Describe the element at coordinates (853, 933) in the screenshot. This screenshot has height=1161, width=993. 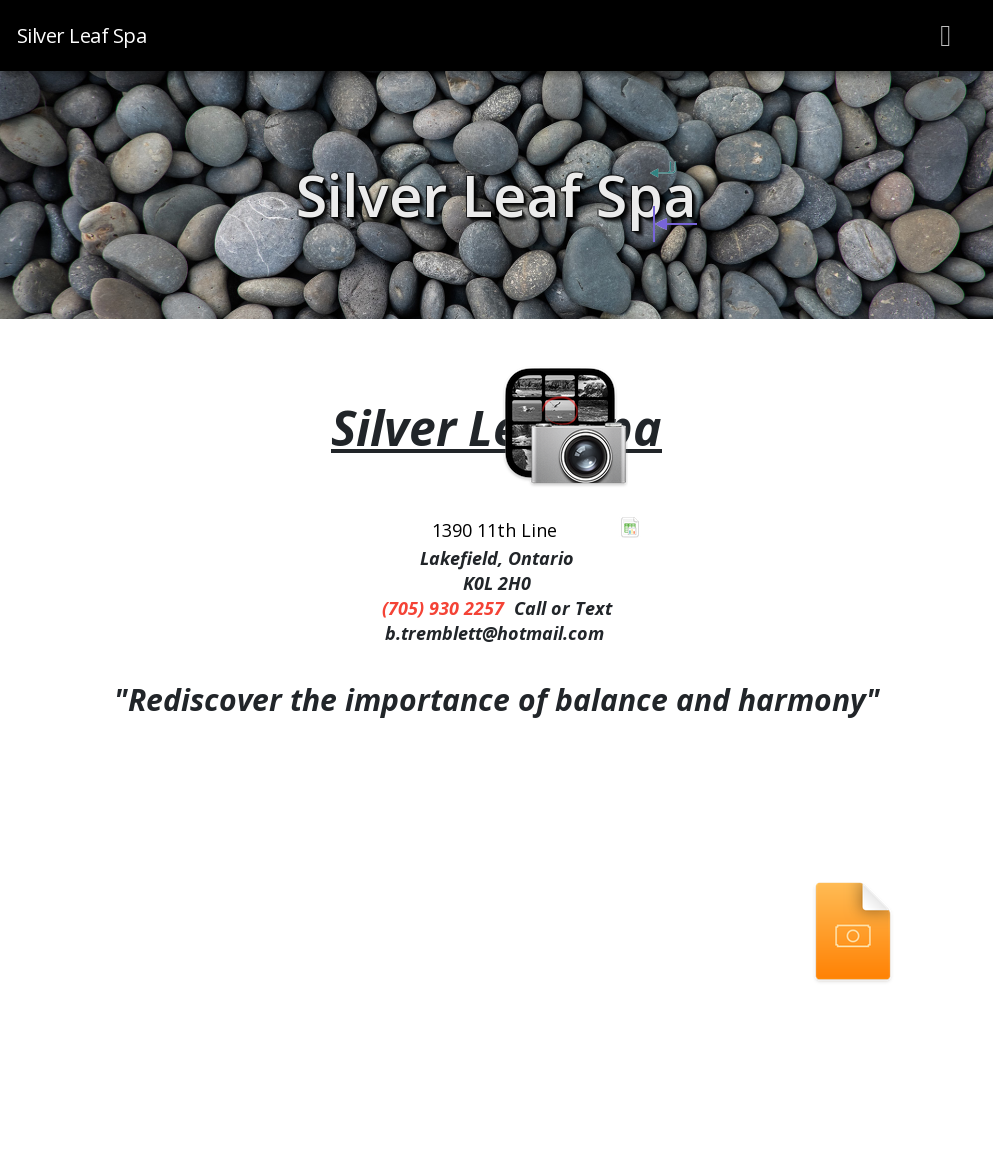
I see `a sketchbook or graphics file` at that location.